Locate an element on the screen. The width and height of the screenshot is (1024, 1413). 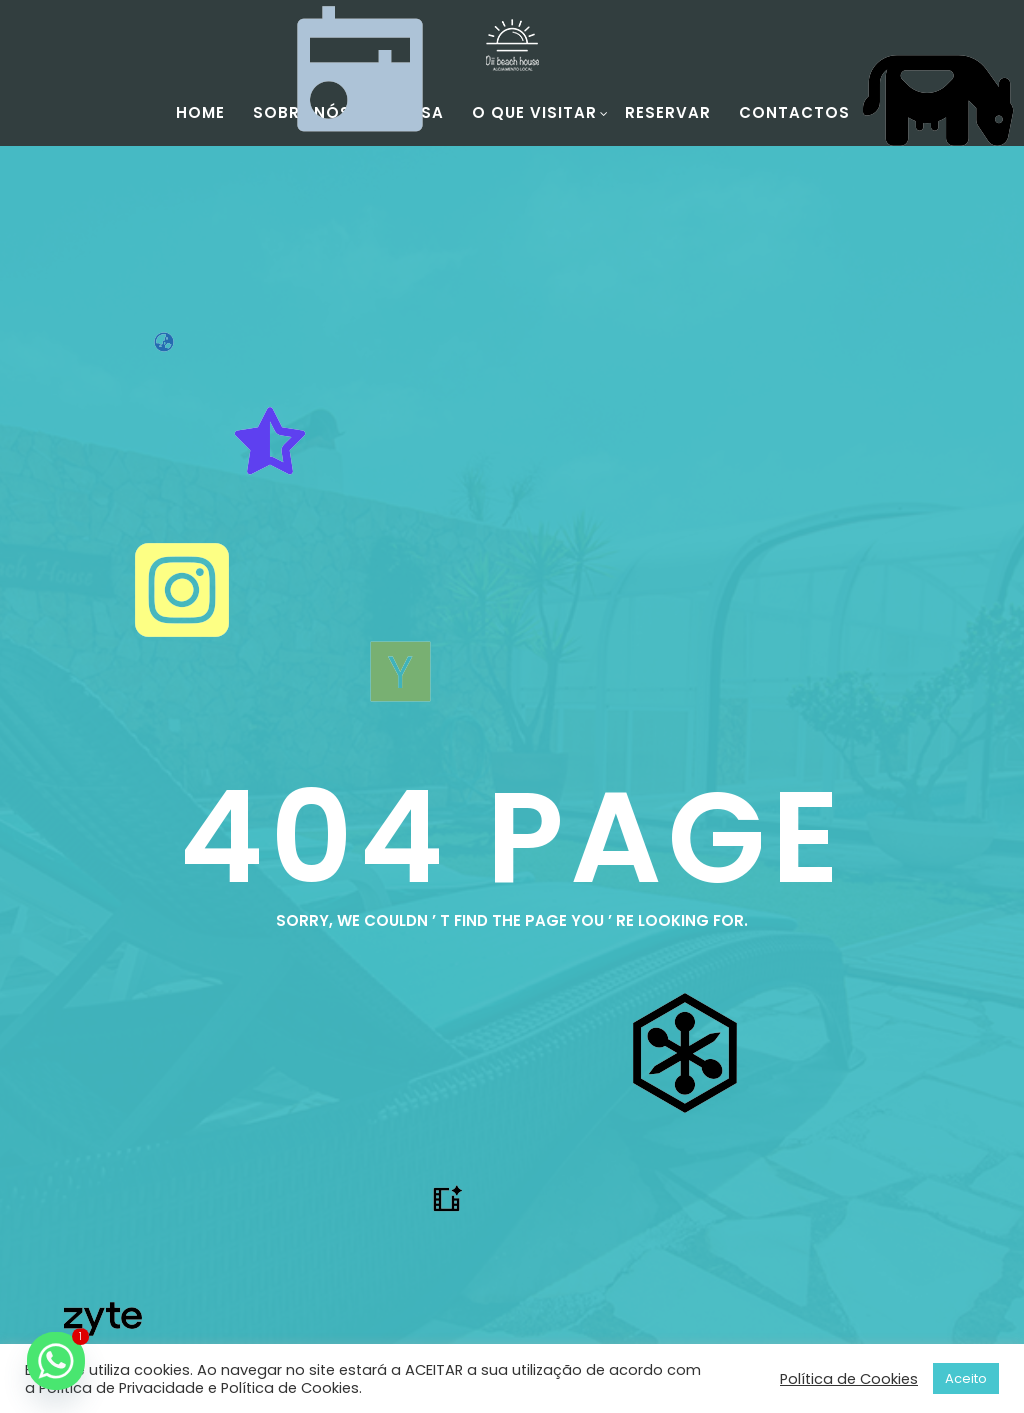
Zyte company logo is located at coordinates (103, 1319).